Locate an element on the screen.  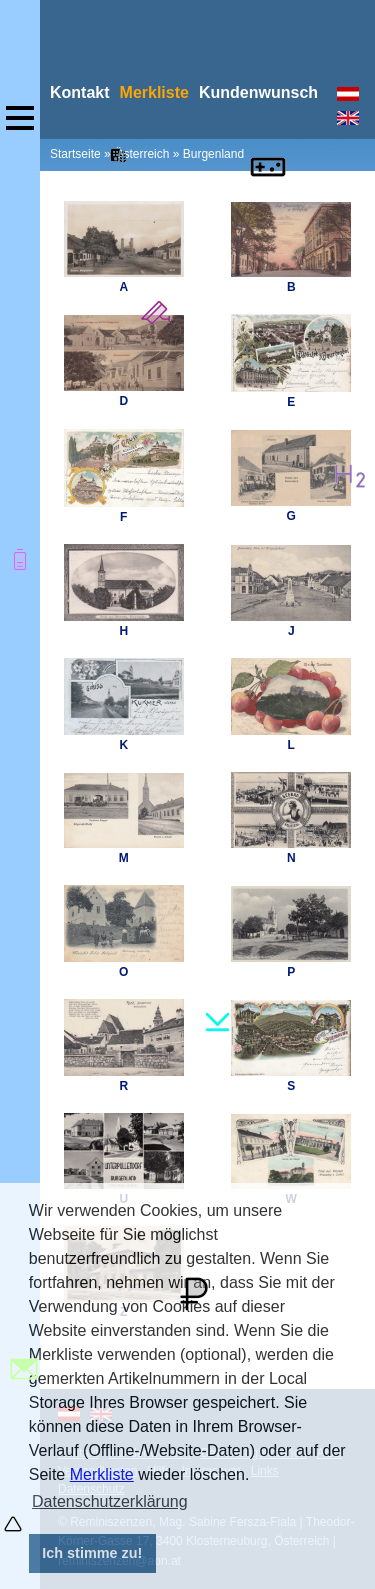
access agricultural or farm management services is located at coordinates (118, 155).